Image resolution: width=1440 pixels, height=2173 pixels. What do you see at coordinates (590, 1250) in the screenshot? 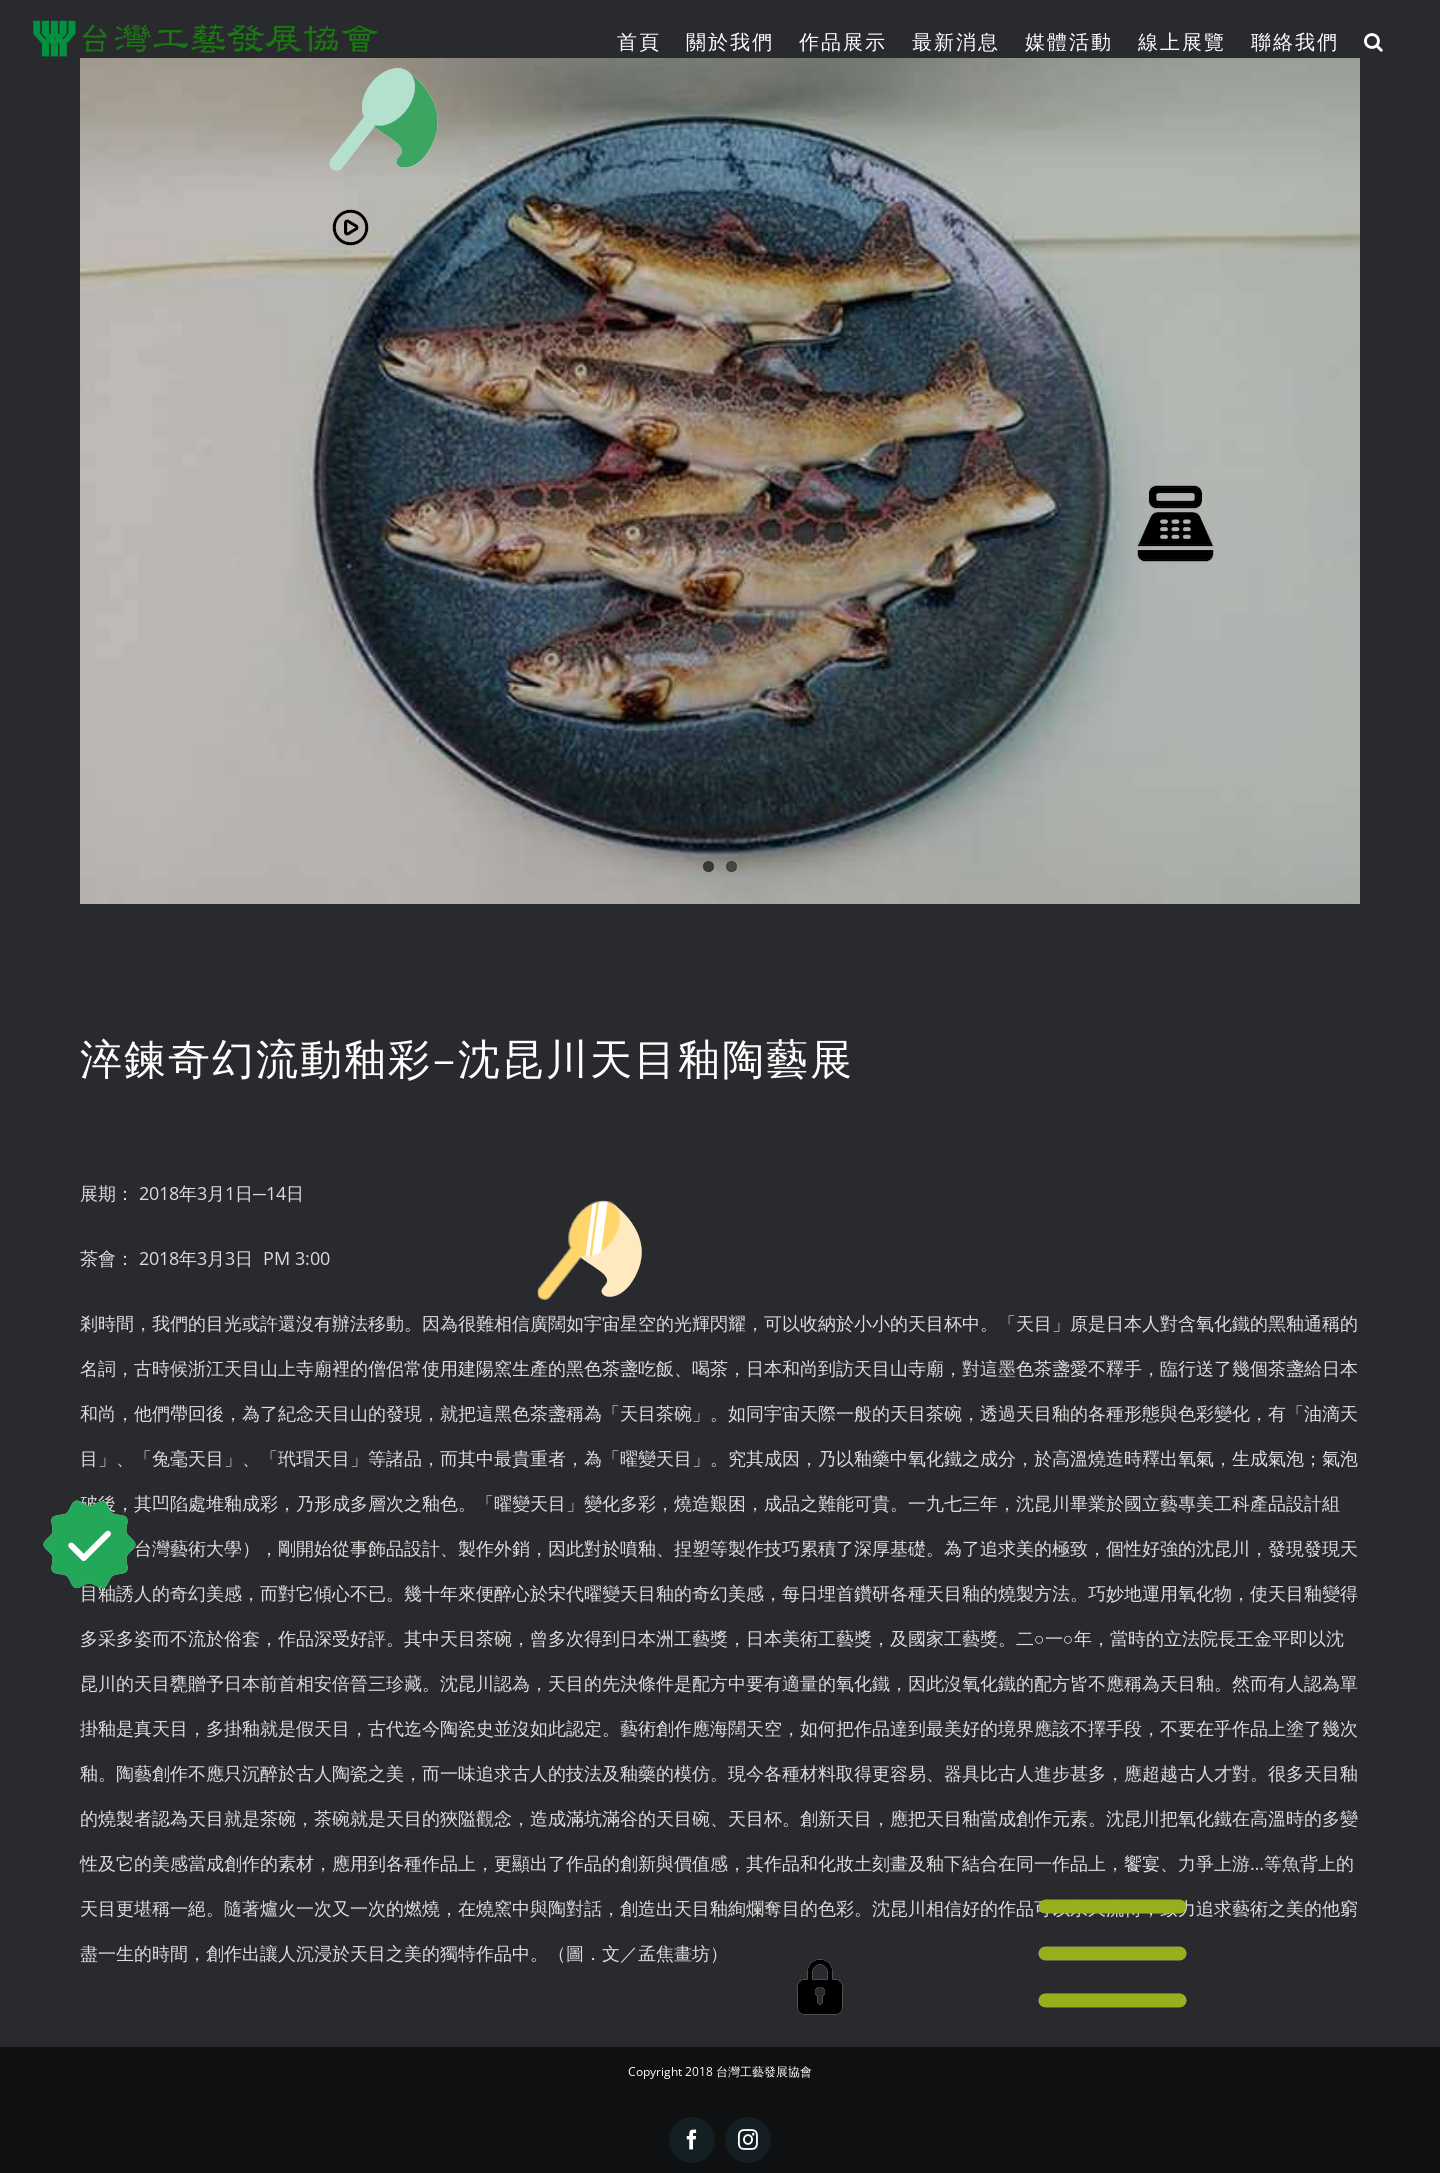
I see `discord golden bug hunter badge indicating elite bug reporter status` at bounding box center [590, 1250].